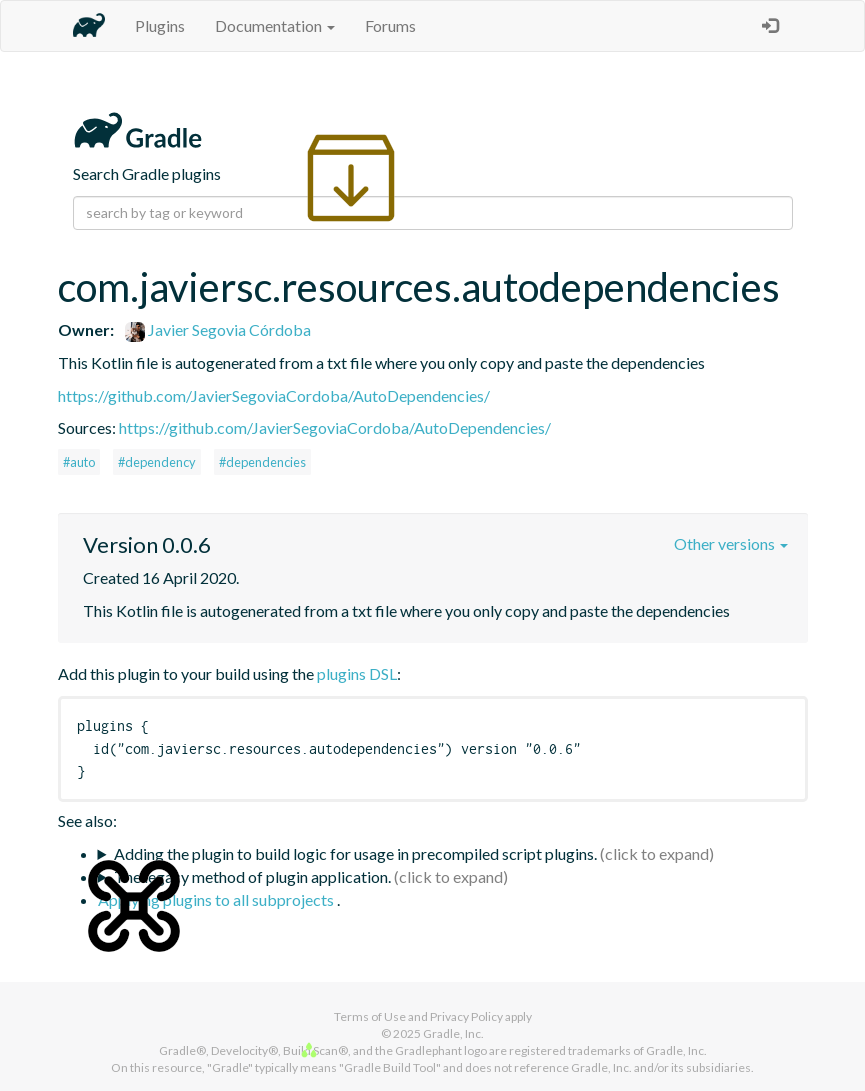 This screenshot has height=1091, width=865. What do you see at coordinates (309, 1050) in the screenshot?
I see `adjust humidity or moisture settings` at bounding box center [309, 1050].